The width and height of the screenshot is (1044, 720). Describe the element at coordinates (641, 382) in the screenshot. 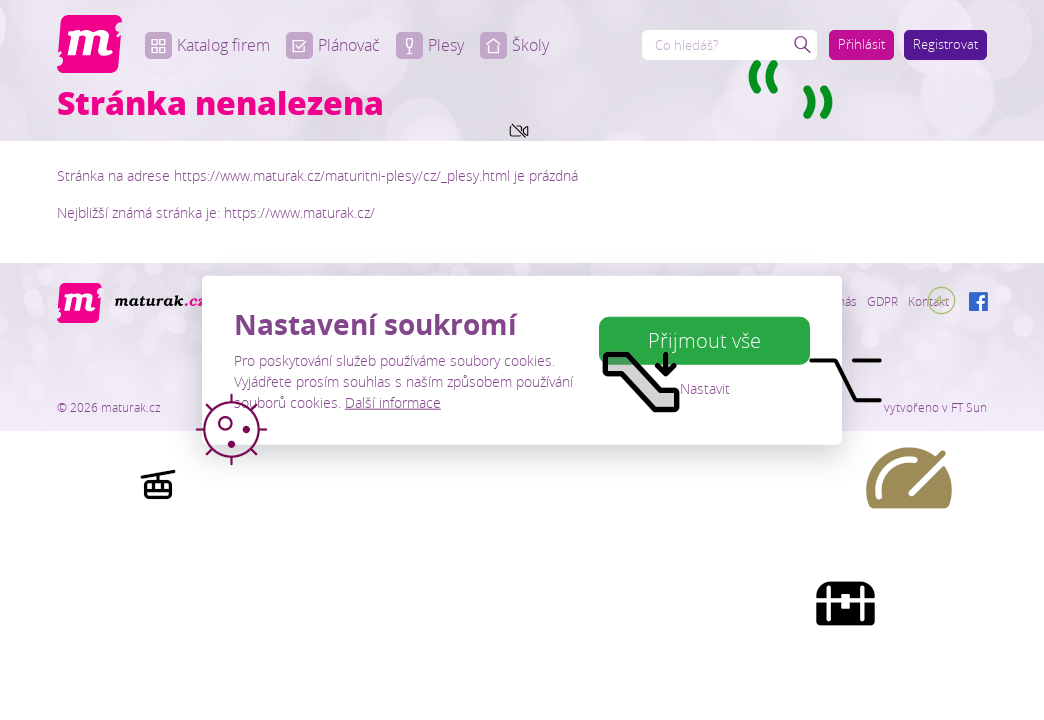

I see `indicates escalator going down` at that location.